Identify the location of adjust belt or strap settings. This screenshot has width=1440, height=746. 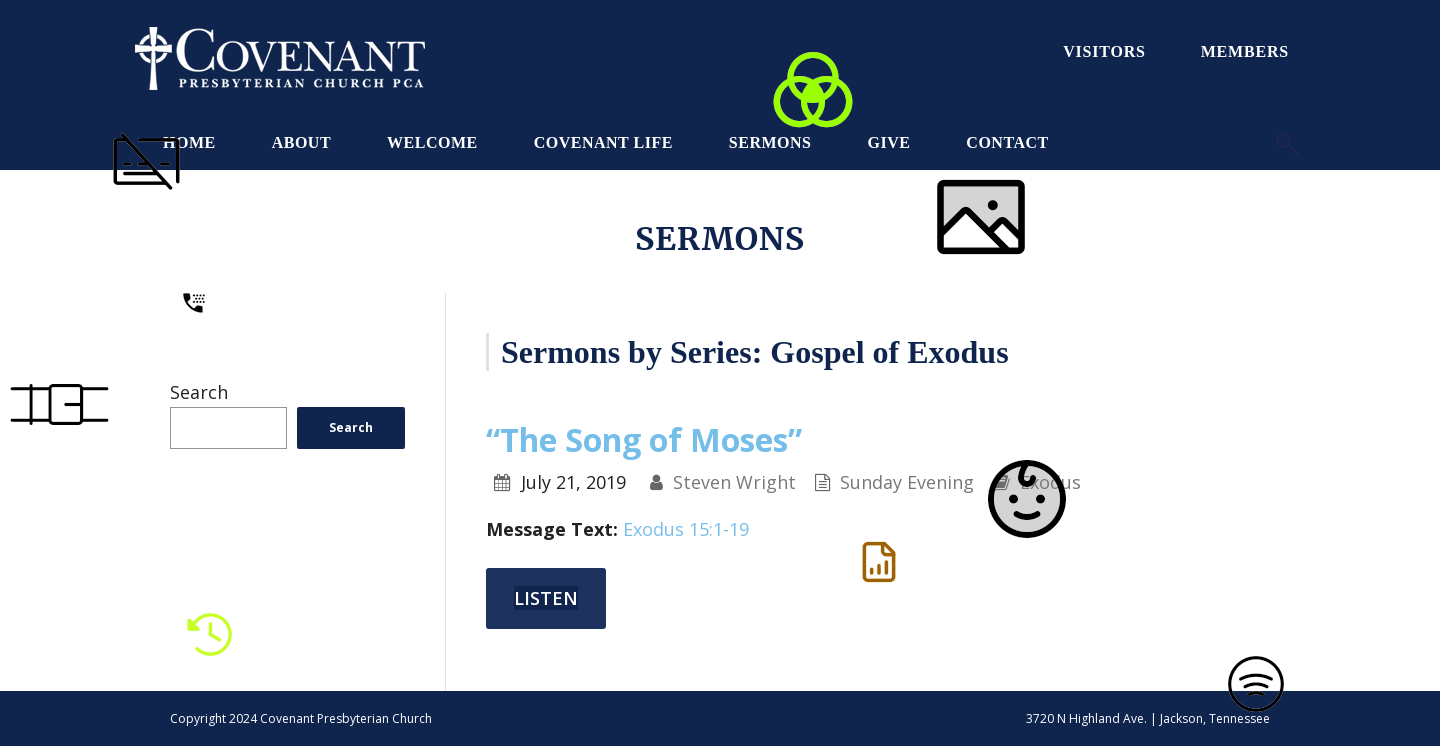
(59, 404).